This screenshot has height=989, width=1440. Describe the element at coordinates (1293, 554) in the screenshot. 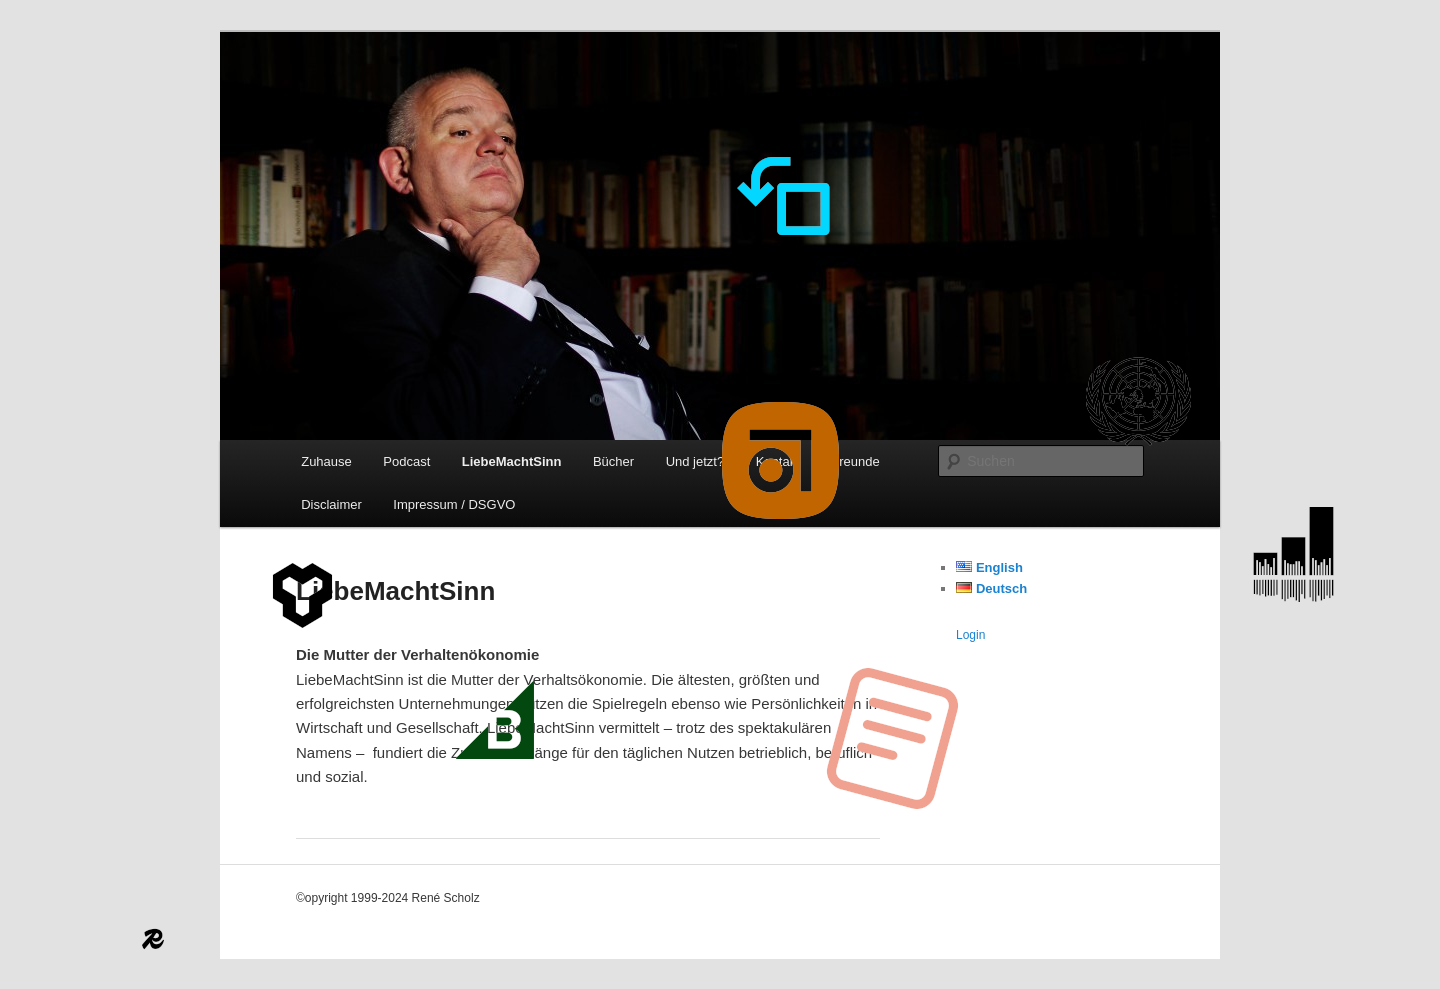

I see `open soundcharts music analytics platform` at that location.